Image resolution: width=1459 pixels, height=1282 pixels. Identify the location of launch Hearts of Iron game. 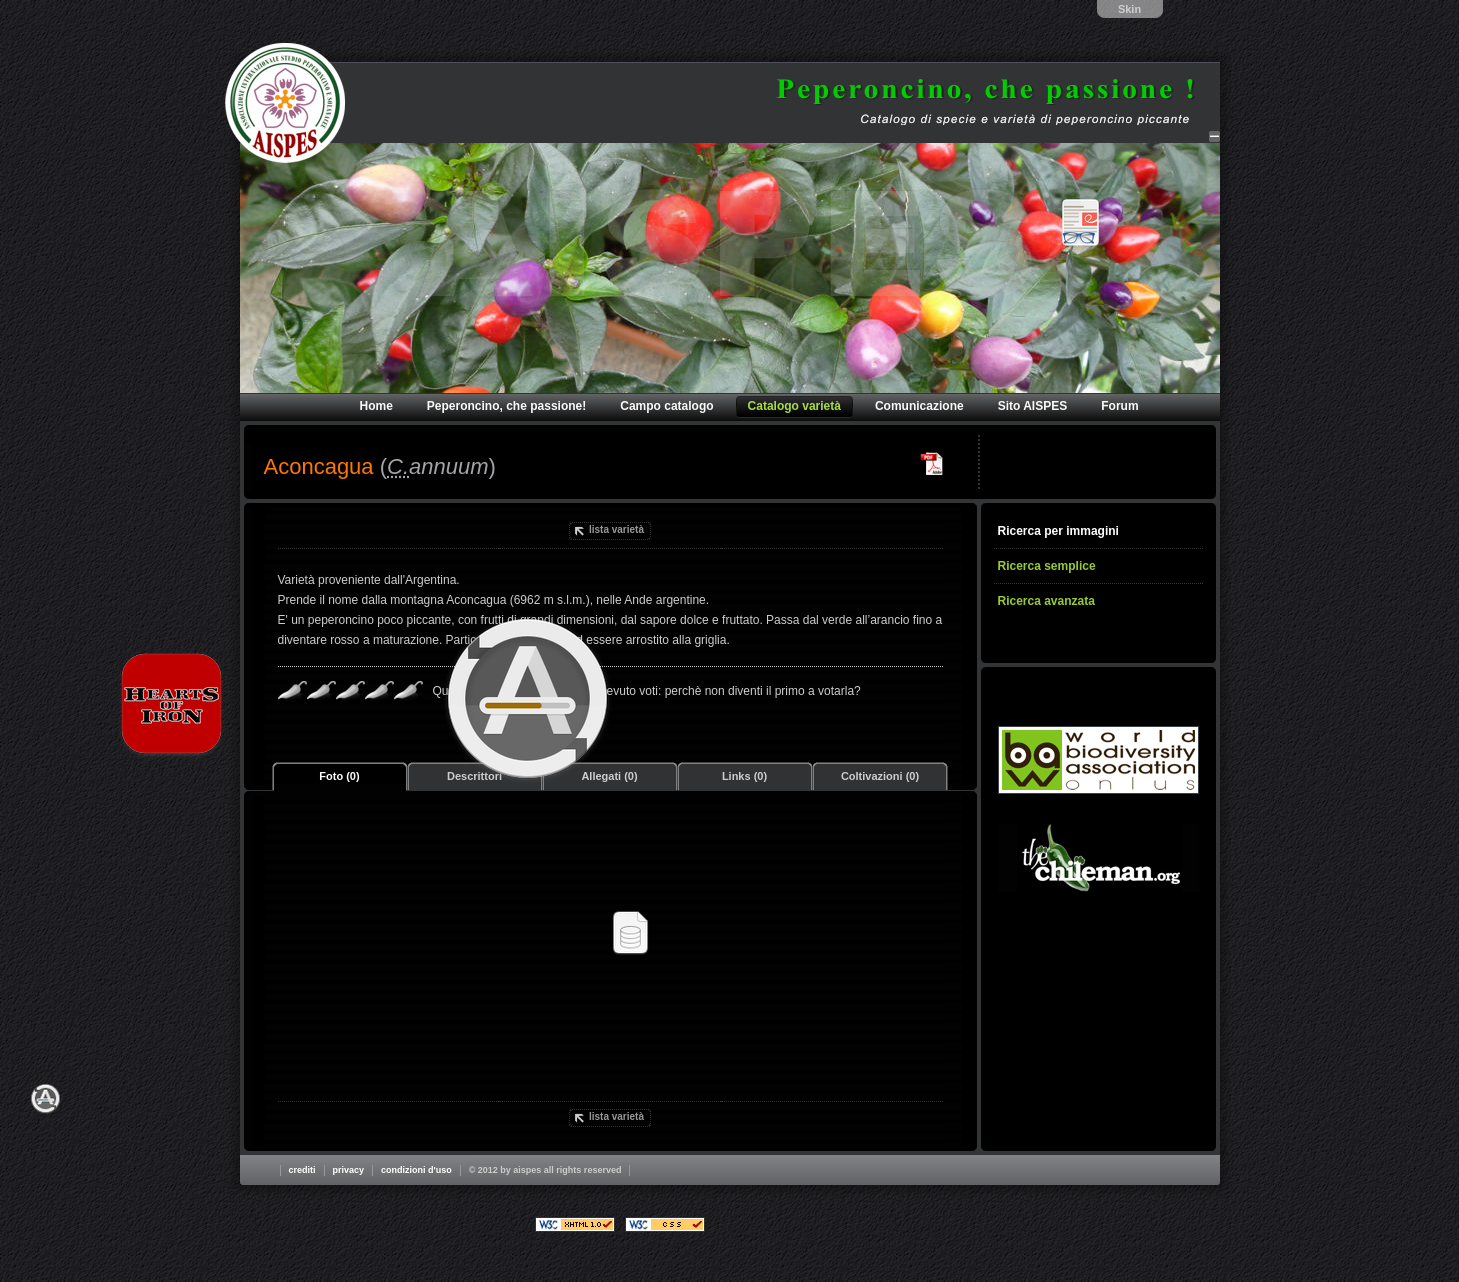
(171, 703).